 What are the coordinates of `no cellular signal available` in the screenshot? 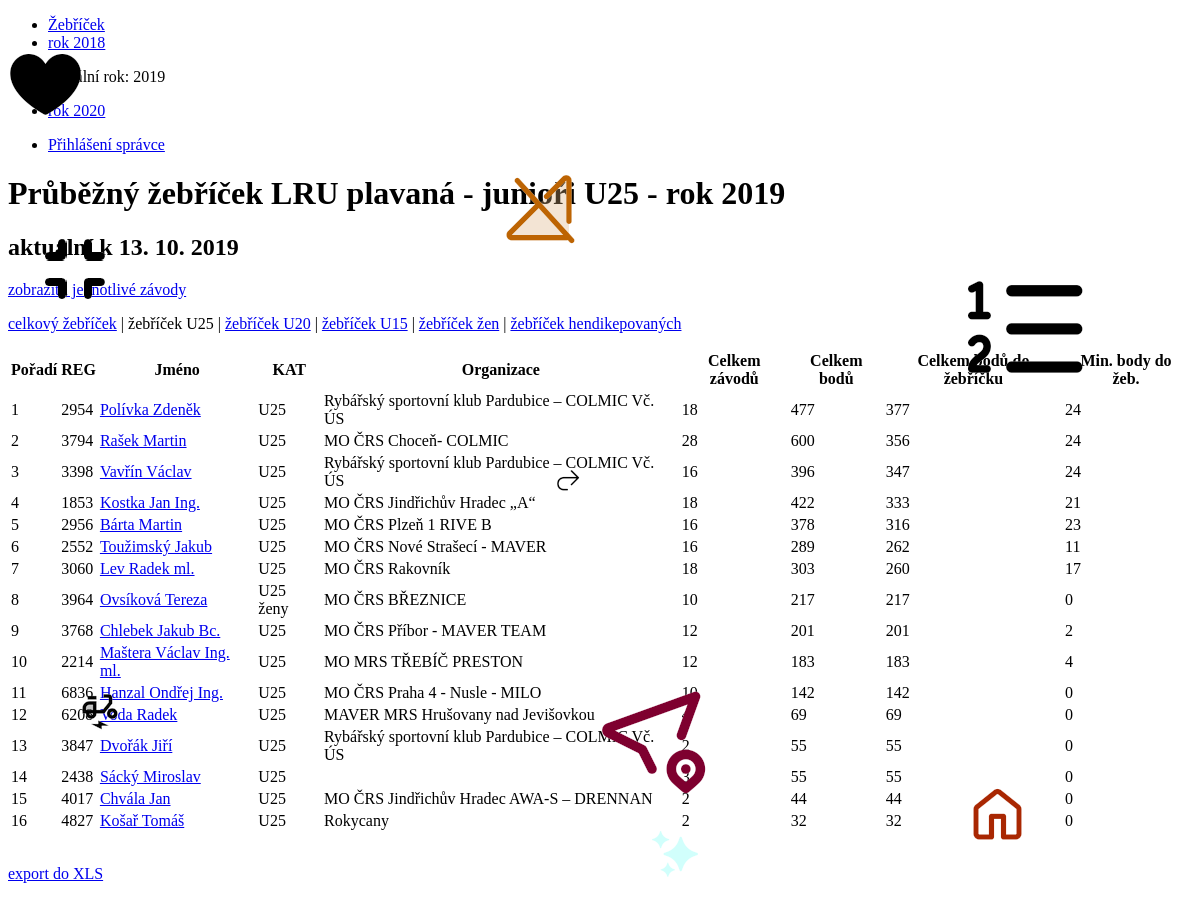 It's located at (544, 210).